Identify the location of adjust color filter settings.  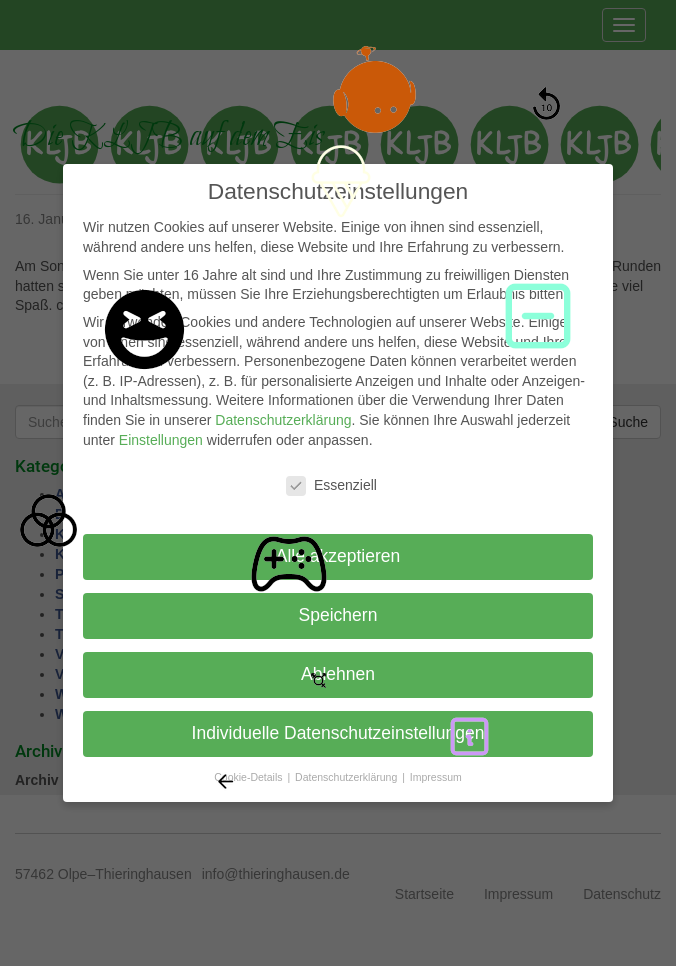
(48, 520).